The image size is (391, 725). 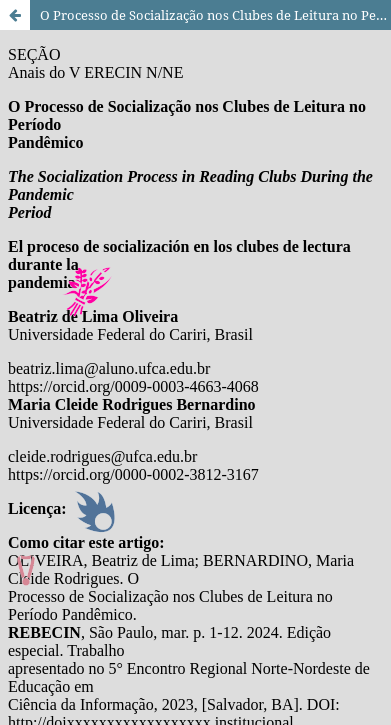 I want to click on indicates a burning or fire effect status, so click(x=93, y=510).